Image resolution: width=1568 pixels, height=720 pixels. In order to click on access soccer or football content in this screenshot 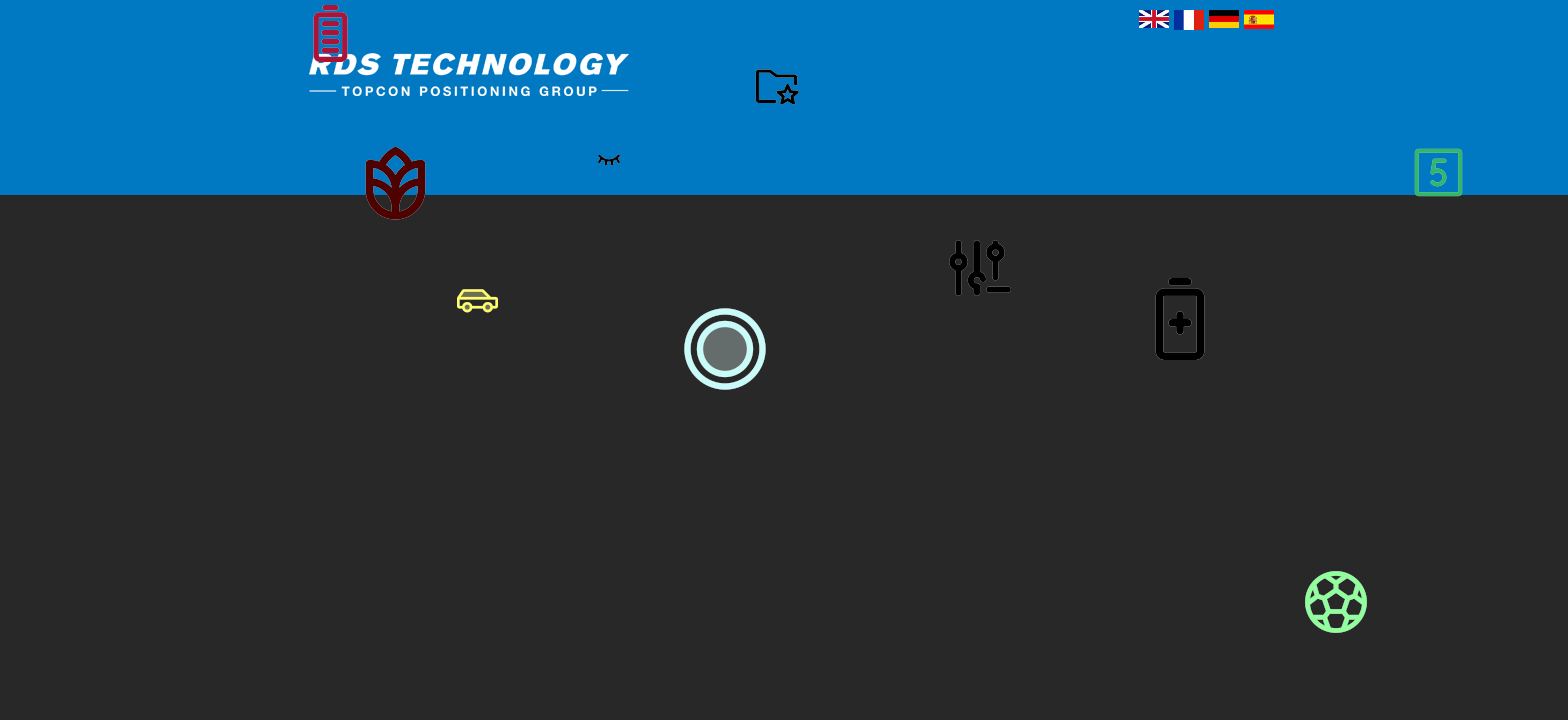, I will do `click(1336, 602)`.